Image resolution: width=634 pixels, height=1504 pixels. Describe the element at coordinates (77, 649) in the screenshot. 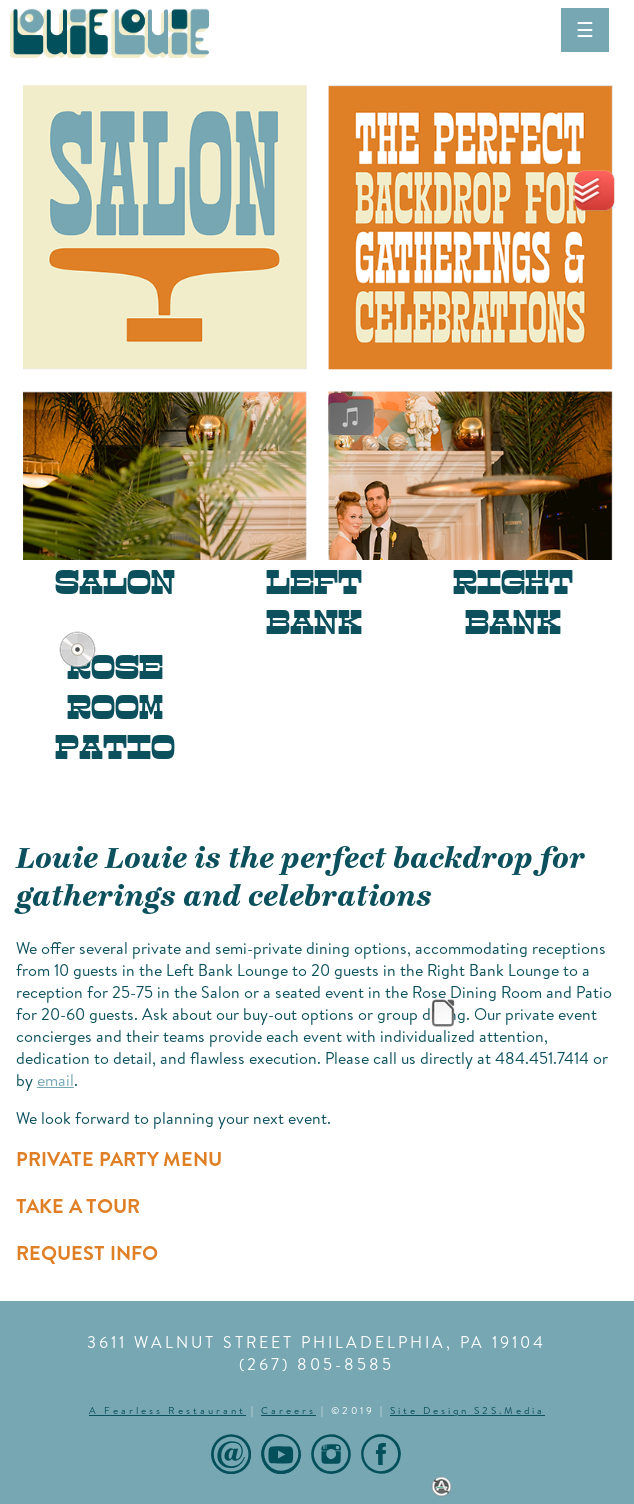

I see `access CD/DVD drive contents` at that location.